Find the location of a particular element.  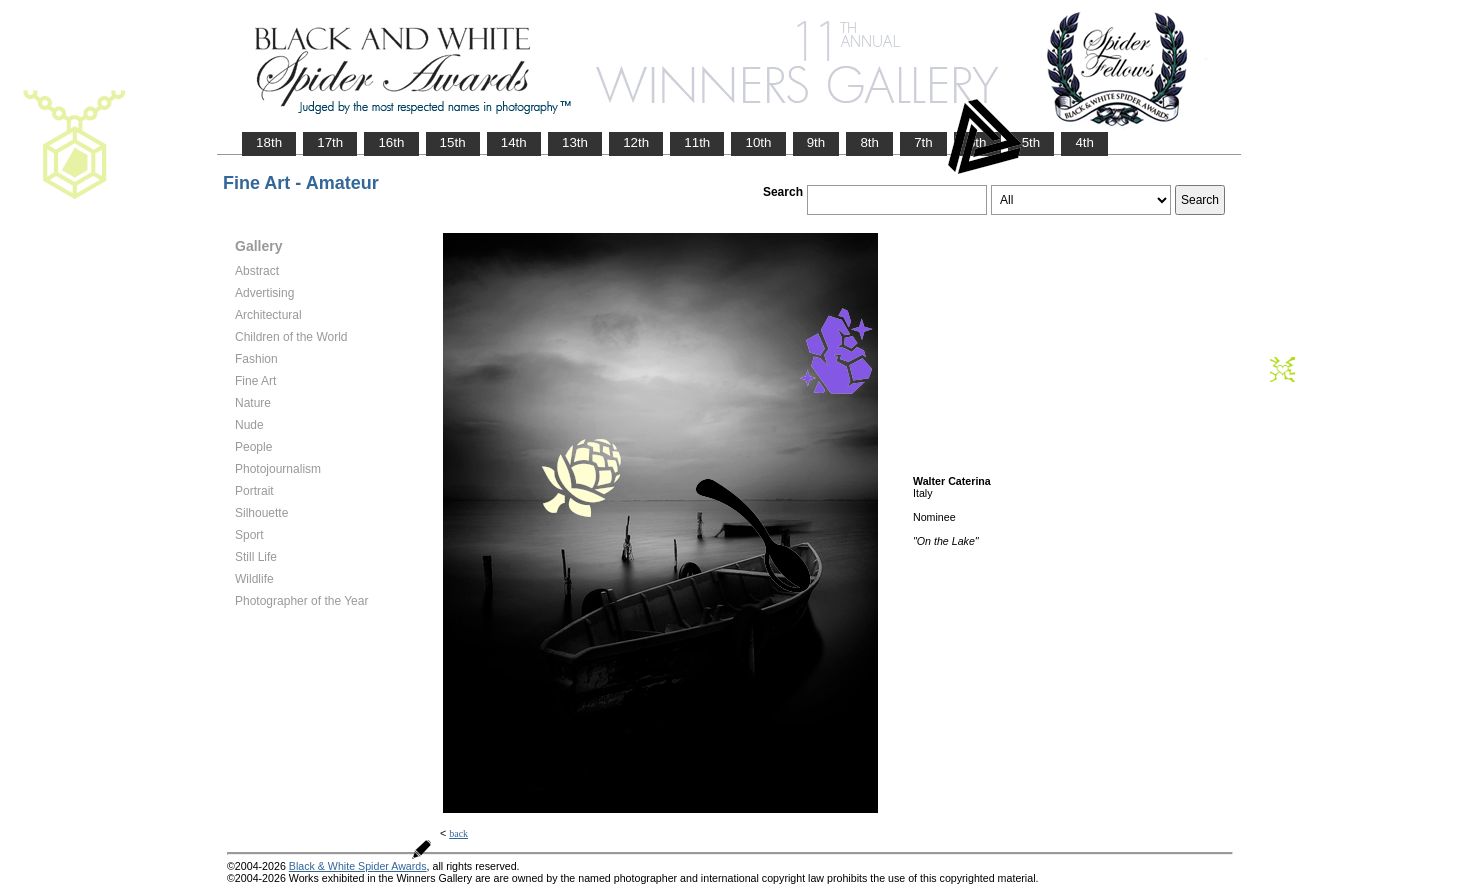

select utensil or cutlery option is located at coordinates (753, 535).